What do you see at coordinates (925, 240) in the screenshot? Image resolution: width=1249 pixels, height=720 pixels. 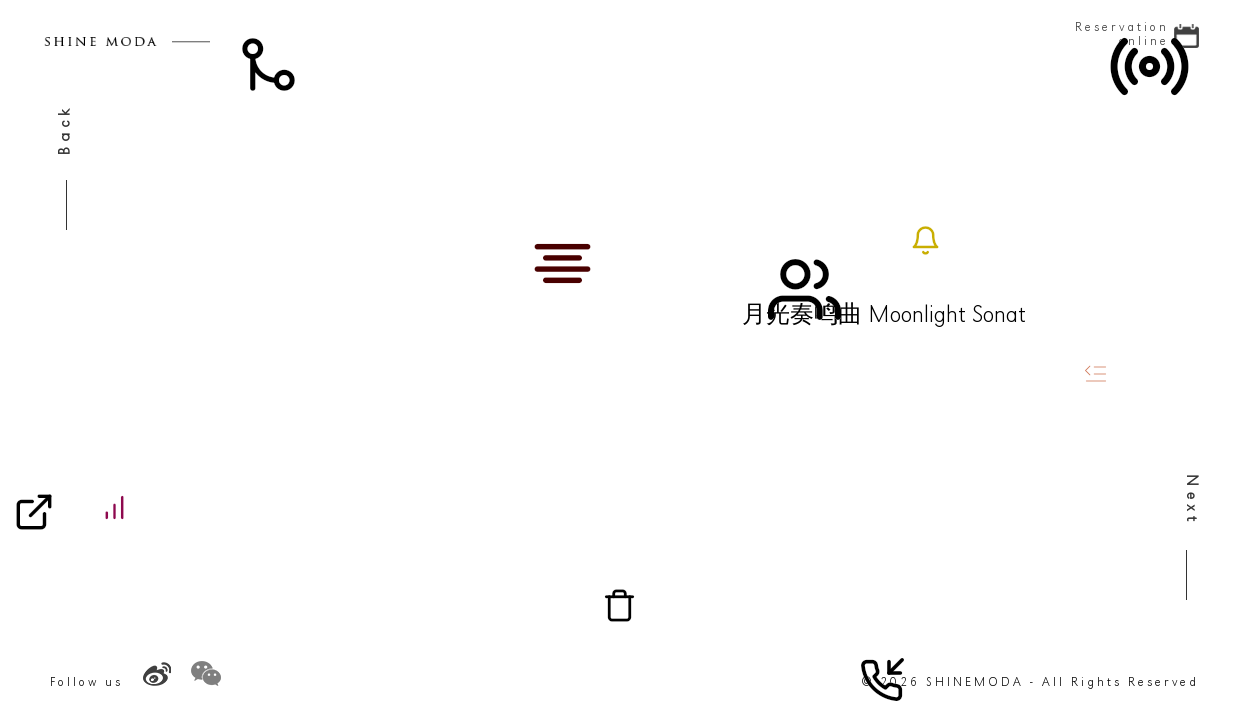 I see `view notifications` at bounding box center [925, 240].